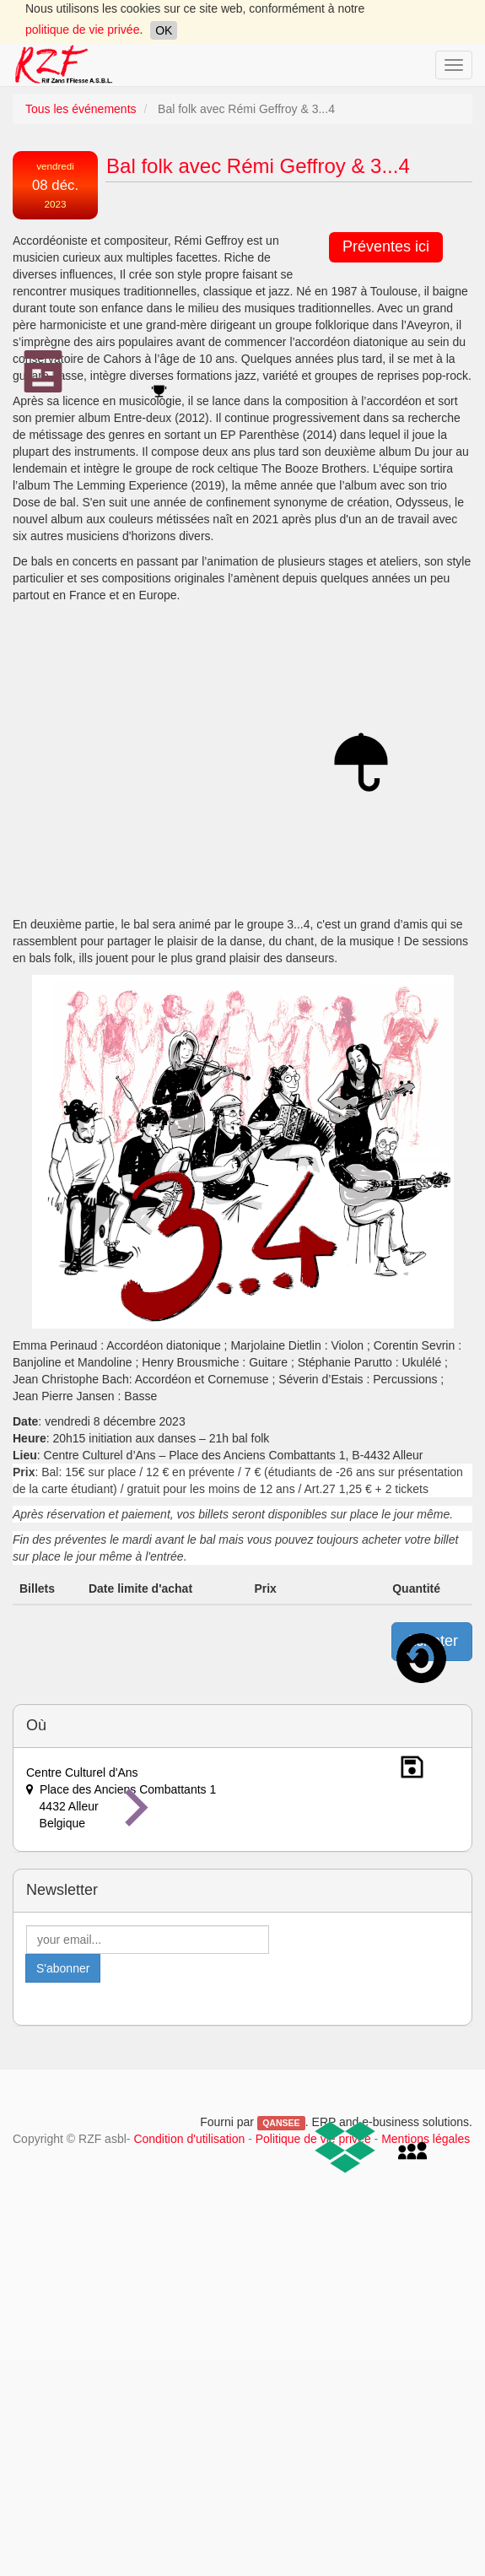  What do you see at coordinates (421, 1658) in the screenshot?
I see `creative commons share-alike license indicator` at bounding box center [421, 1658].